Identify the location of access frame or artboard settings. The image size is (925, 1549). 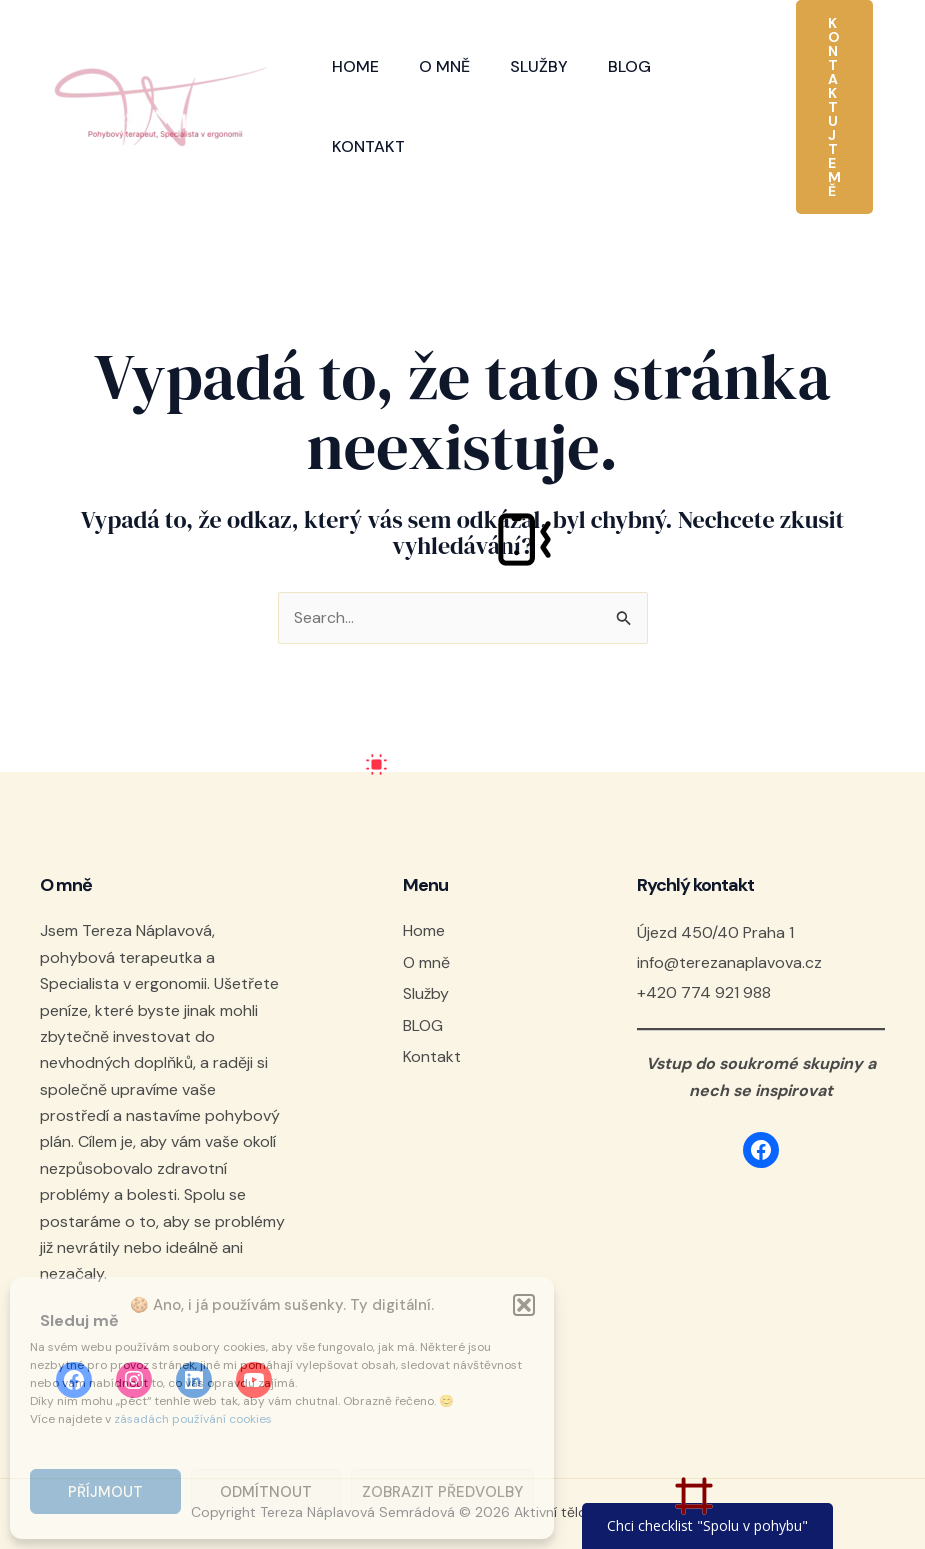
(694, 1496).